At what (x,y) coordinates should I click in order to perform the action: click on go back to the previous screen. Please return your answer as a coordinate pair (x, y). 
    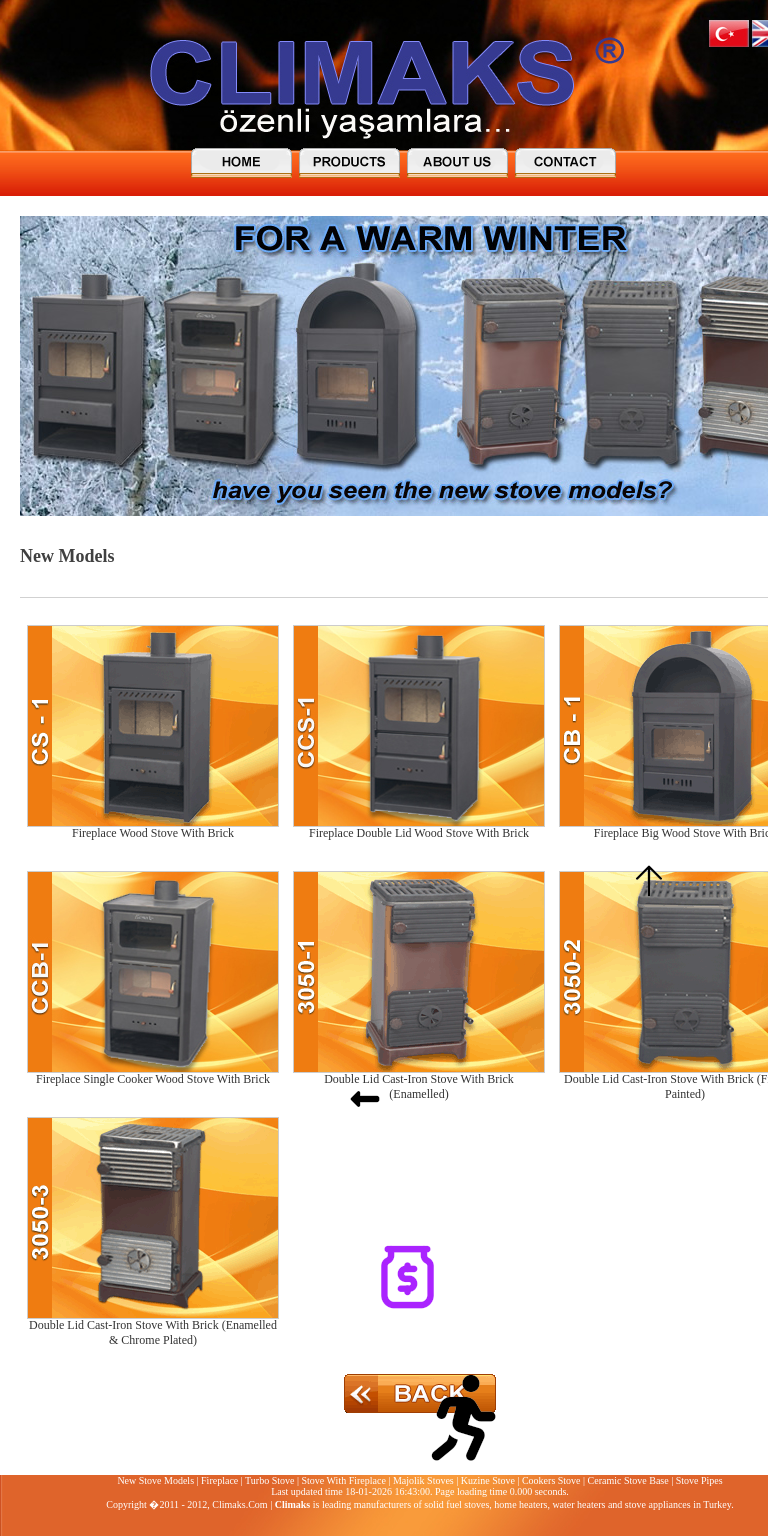
    Looking at the image, I should click on (365, 1099).